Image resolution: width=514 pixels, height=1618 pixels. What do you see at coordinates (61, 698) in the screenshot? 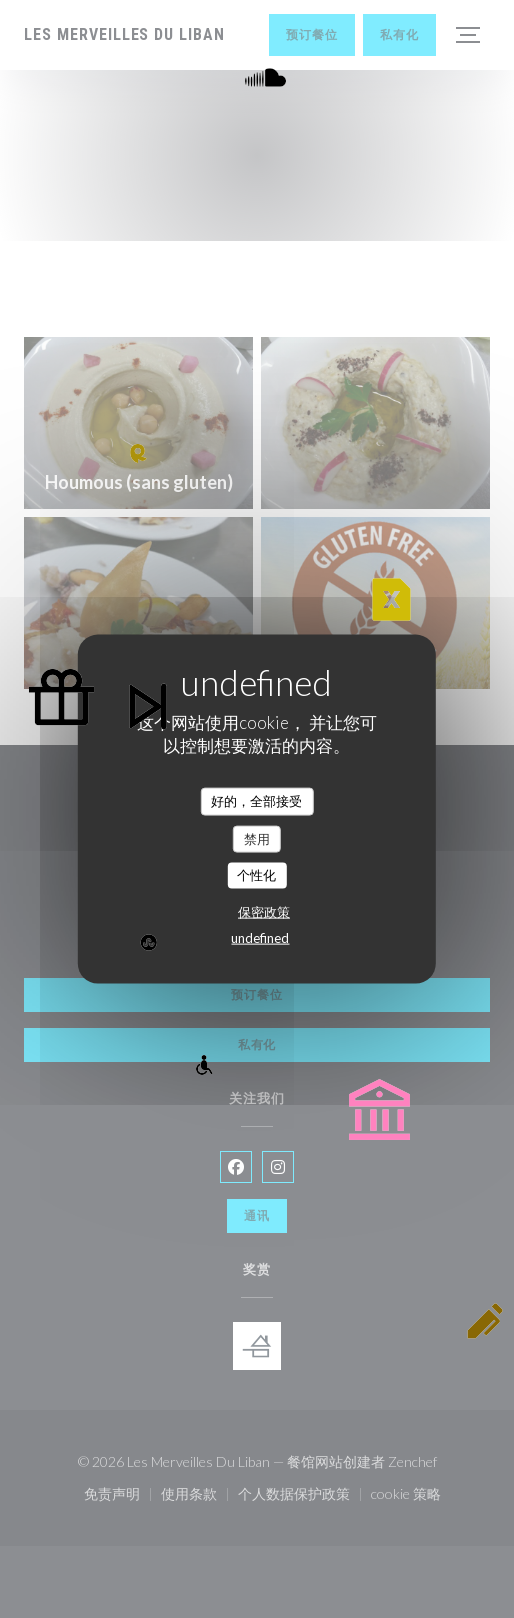
I see `view gifts or rewards` at bounding box center [61, 698].